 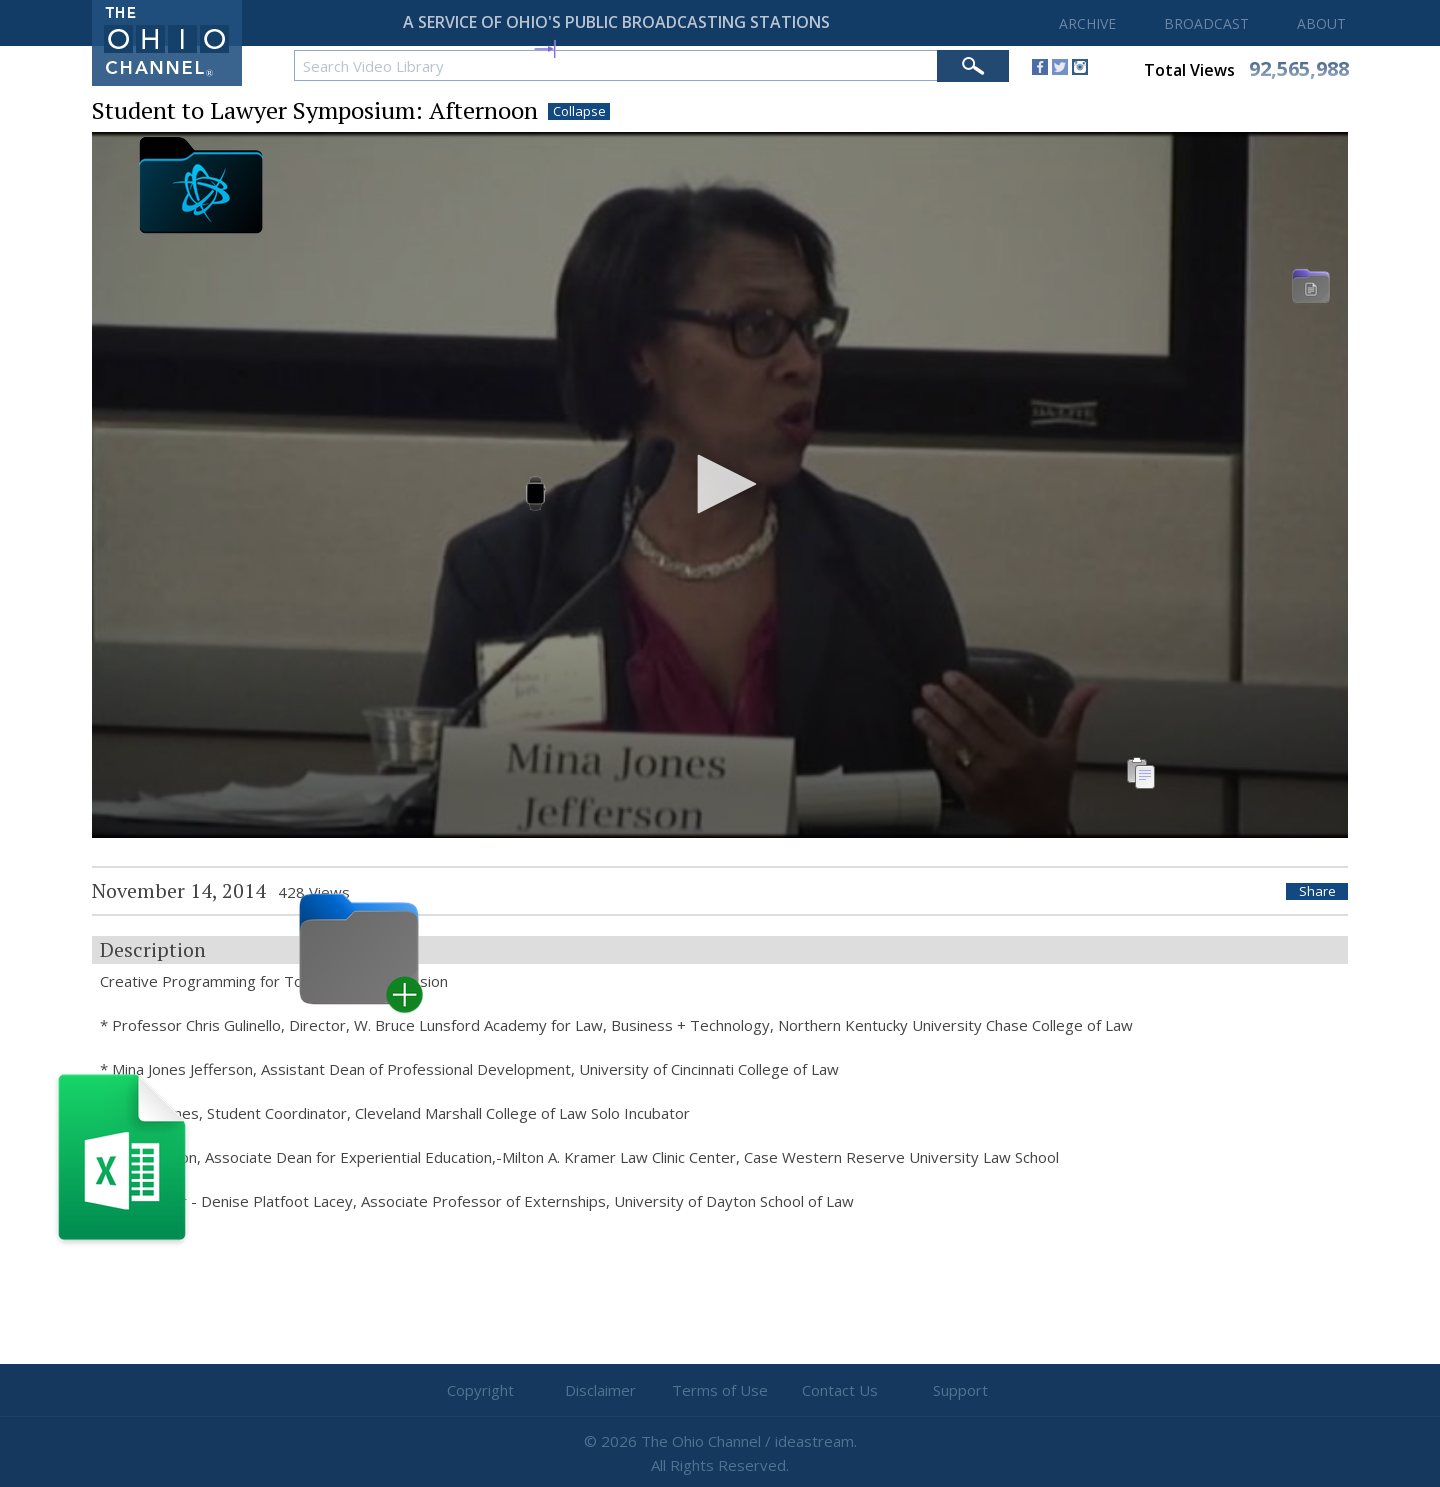 I want to click on open your Battle.net games folder, so click(x=200, y=188).